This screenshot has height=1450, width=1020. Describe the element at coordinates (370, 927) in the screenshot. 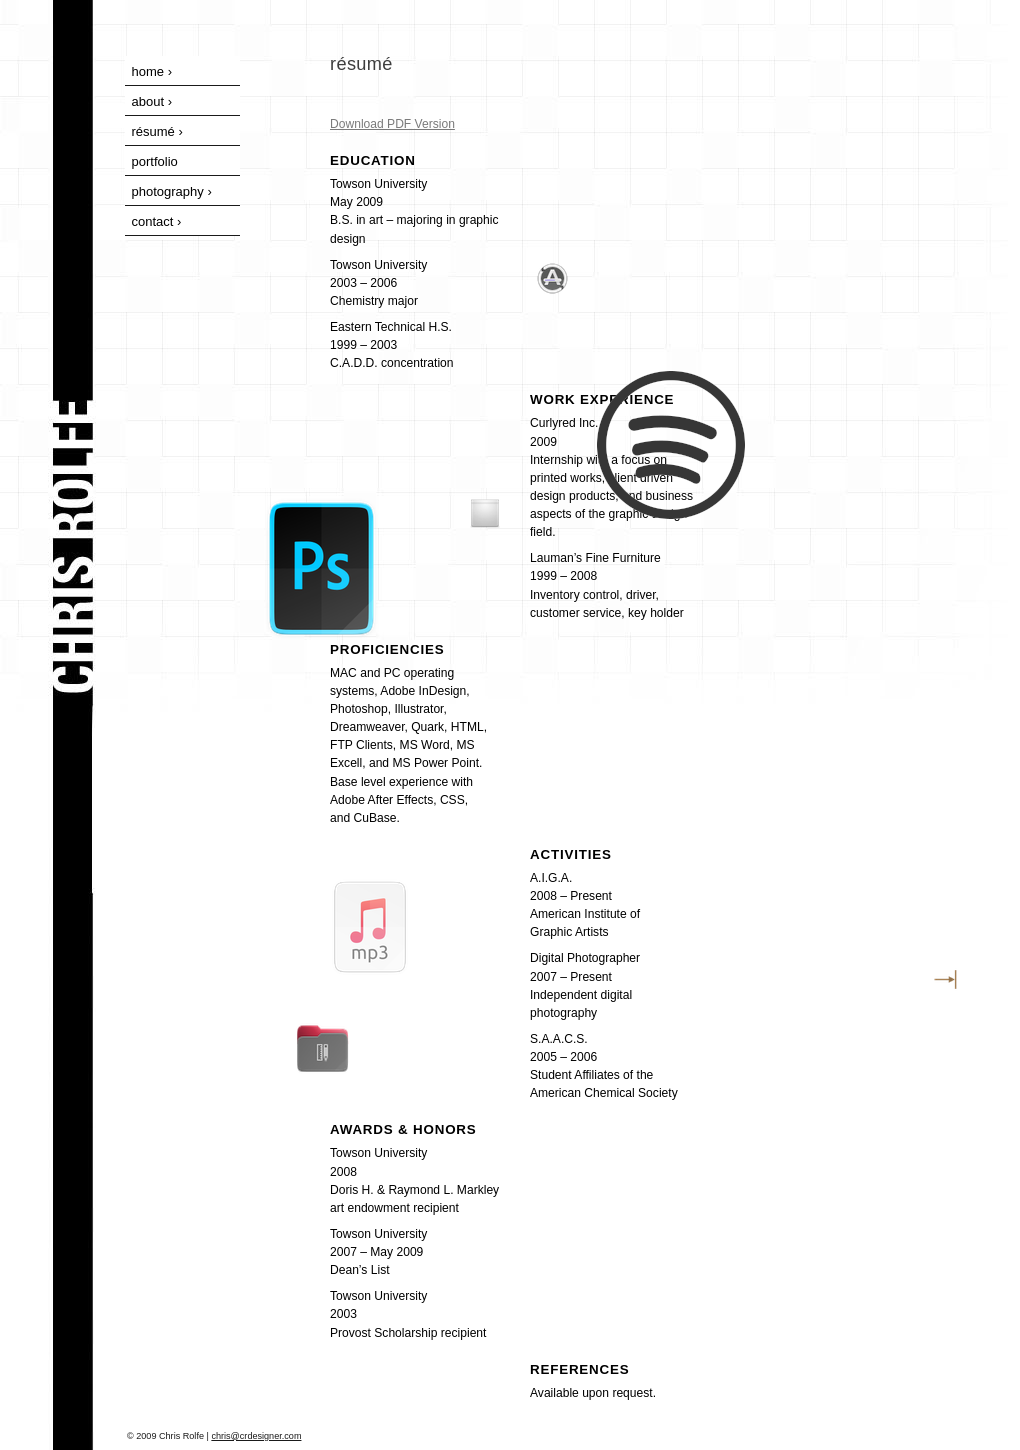

I see `an mp3 audio file` at that location.